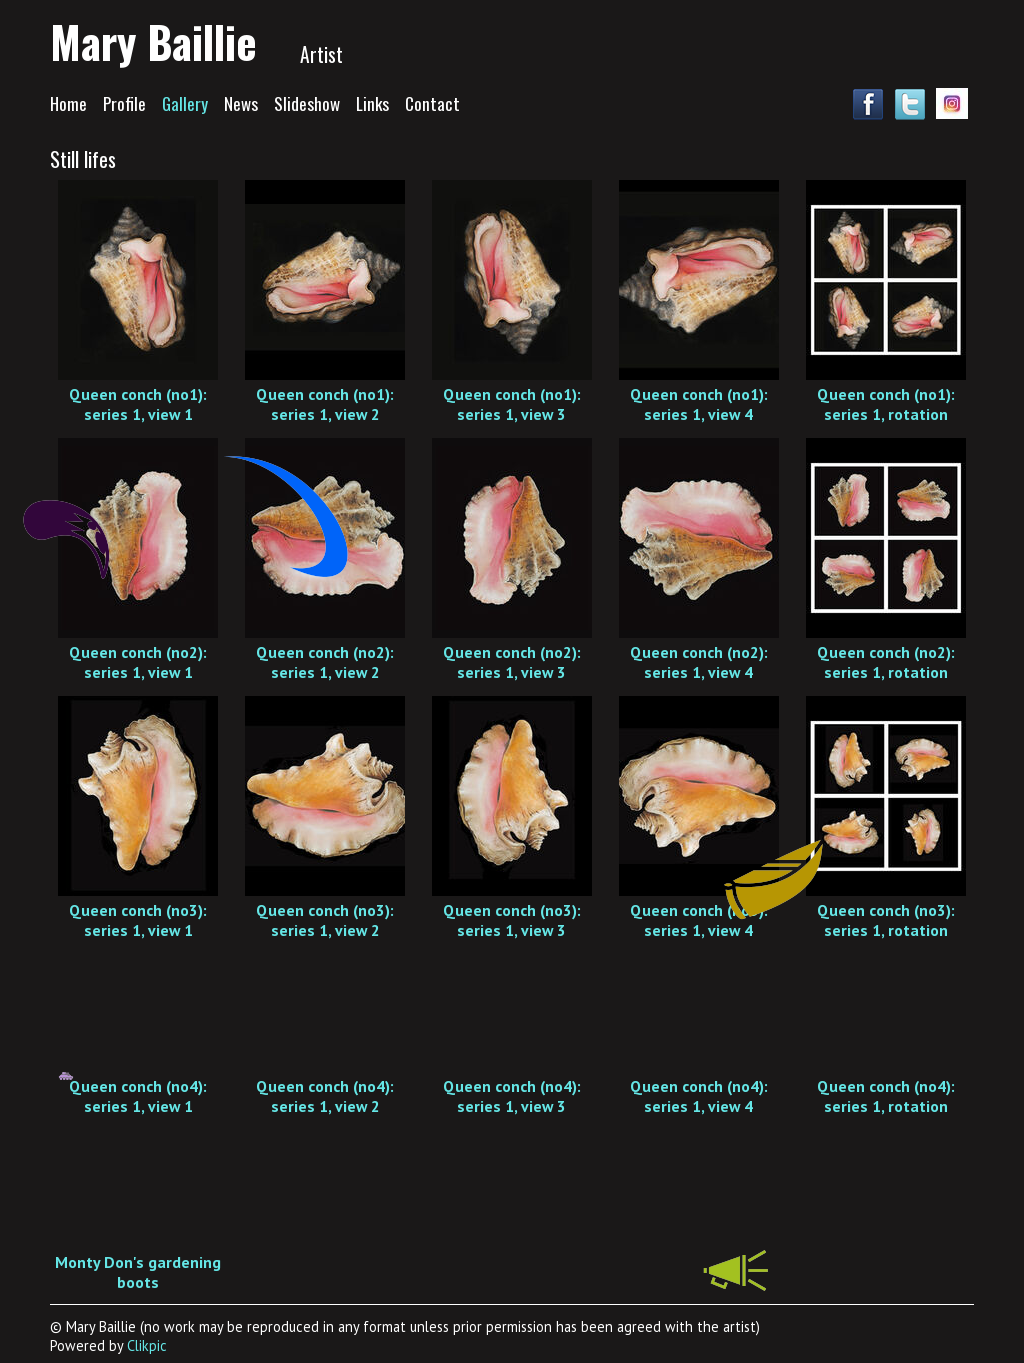 The width and height of the screenshot is (1024, 1363). What do you see at coordinates (66, 1076) in the screenshot?
I see `armored personnel carrier unit in a strategy game` at bounding box center [66, 1076].